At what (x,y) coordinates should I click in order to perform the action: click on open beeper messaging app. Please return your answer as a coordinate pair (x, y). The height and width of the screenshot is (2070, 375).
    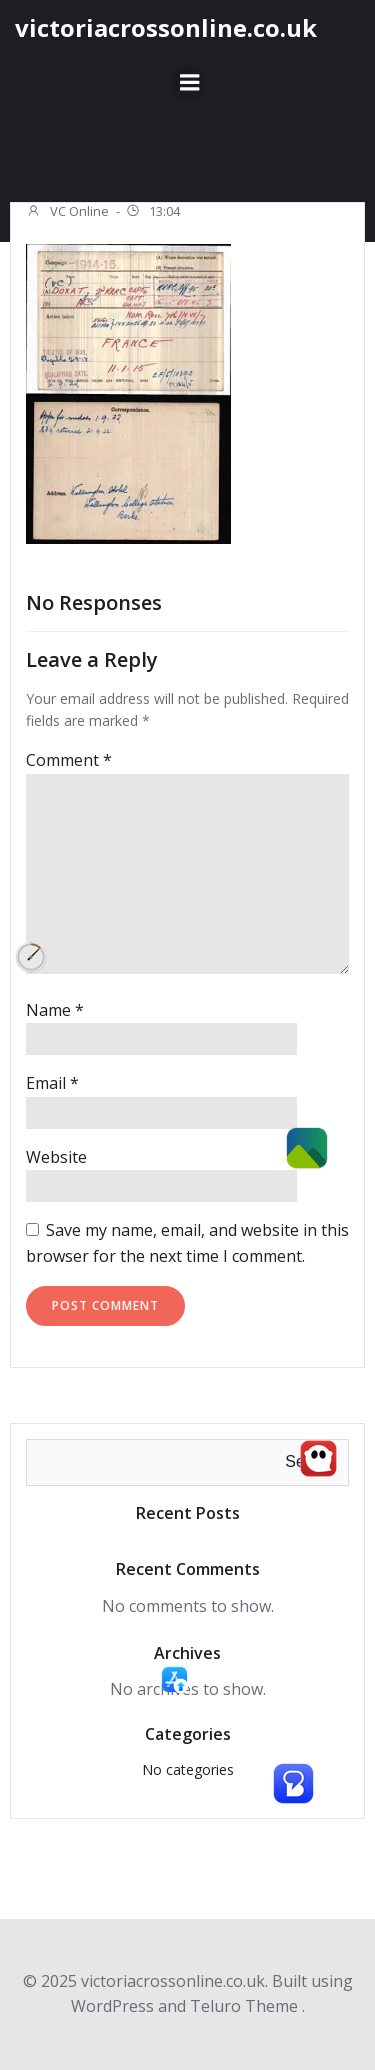
    Looking at the image, I should click on (293, 1783).